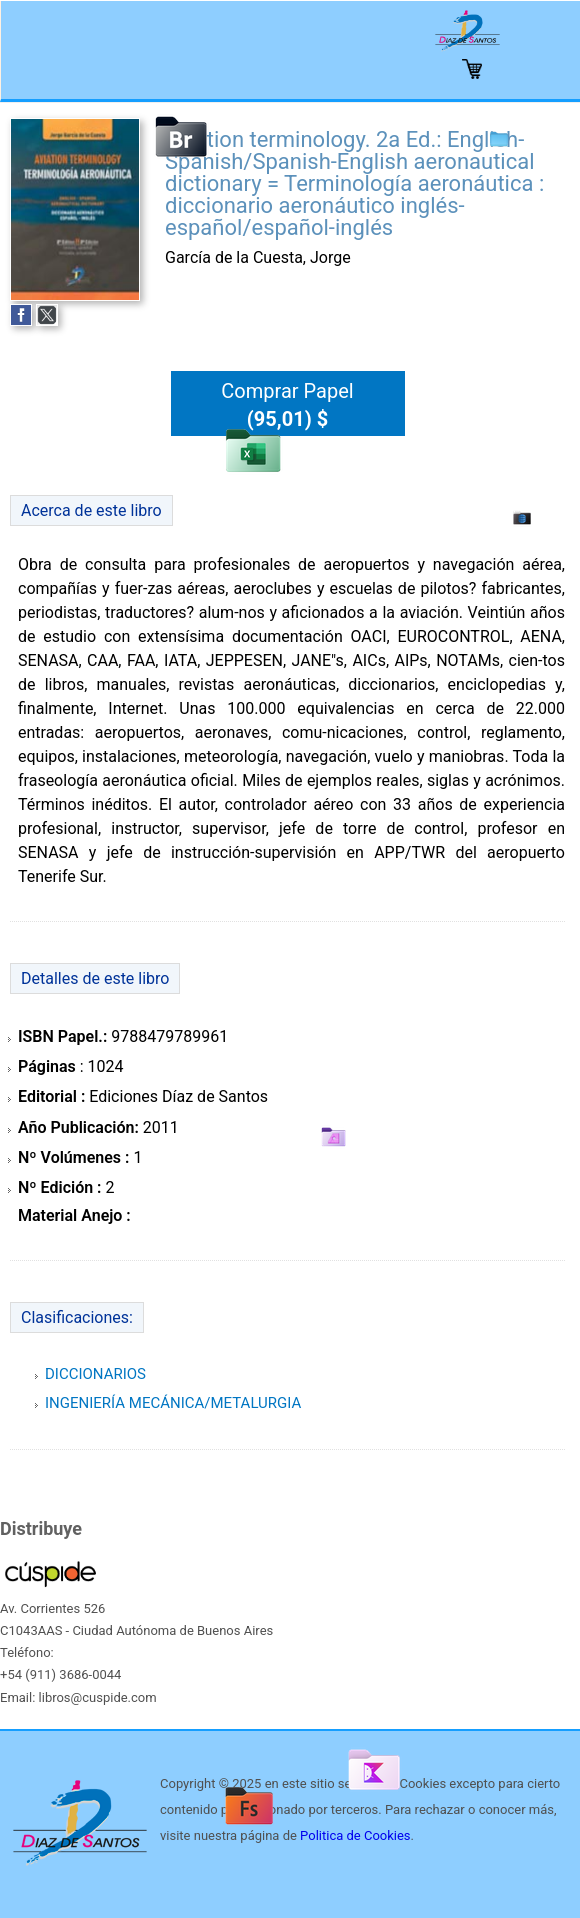 This screenshot has height=1918, width=580. What do you see at coordinates (253, 452) in the screenshot?
I see `open folder containing Excel spreadsheets` at bounding box center [253, 452].